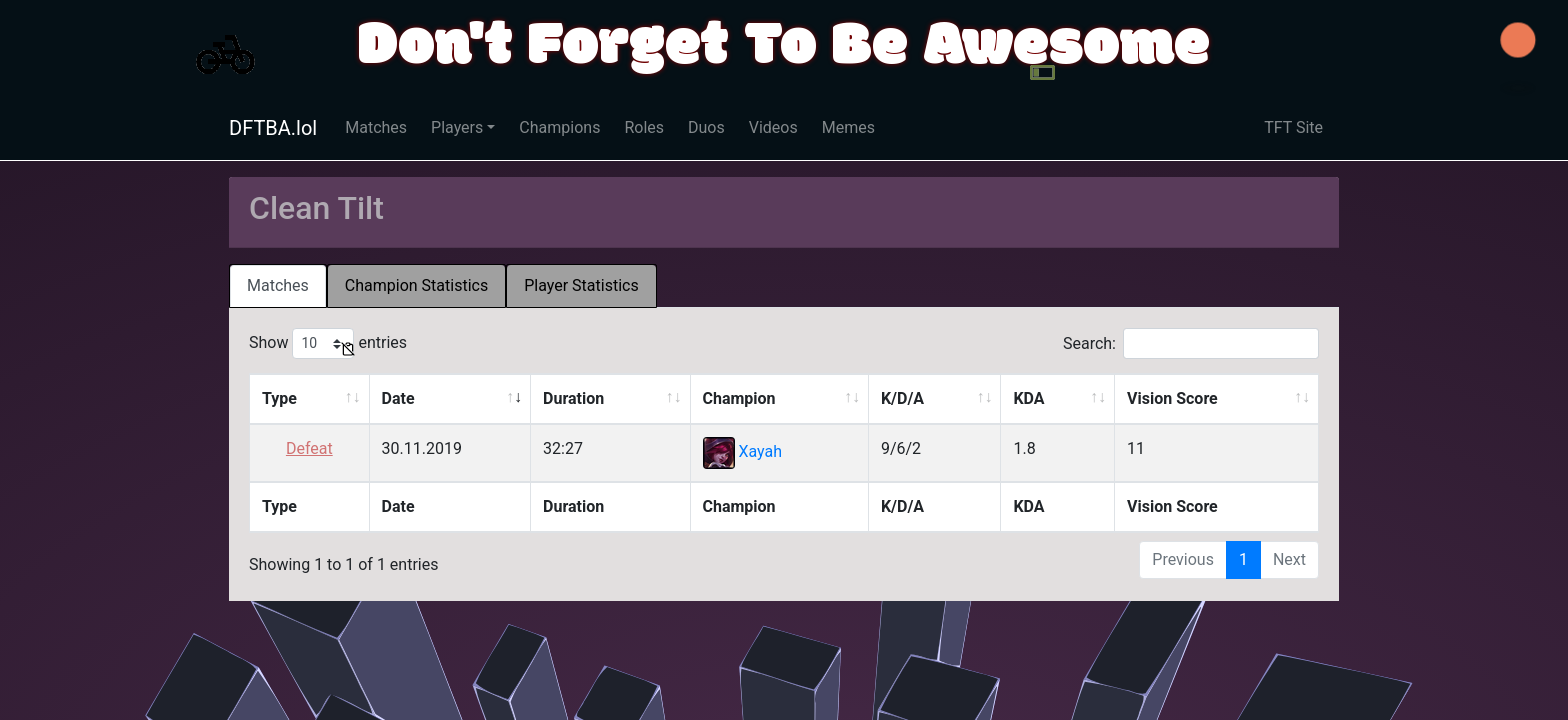 This screenshot has height=720, width=1568. I want to click on access bike routes or cycling directions, so click(225, 54).